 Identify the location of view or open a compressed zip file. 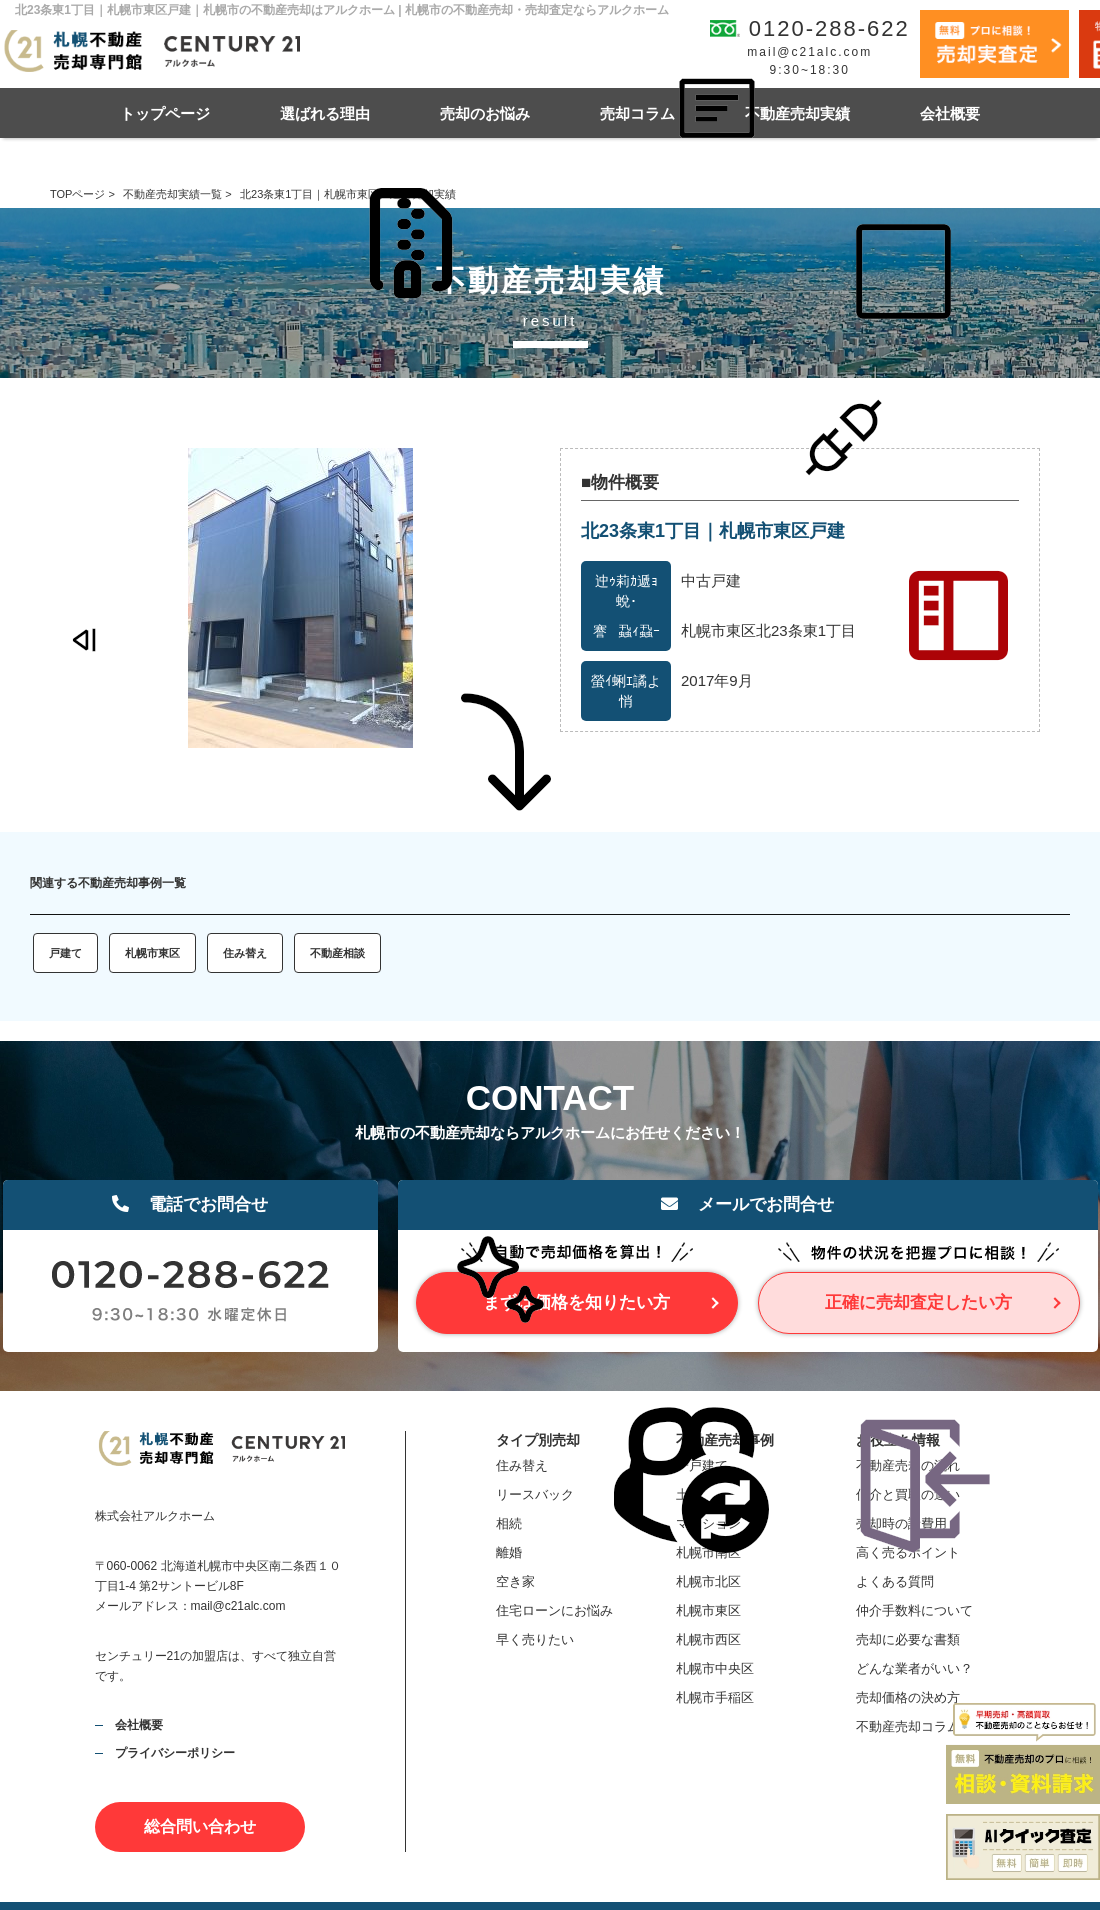
(411, 243).